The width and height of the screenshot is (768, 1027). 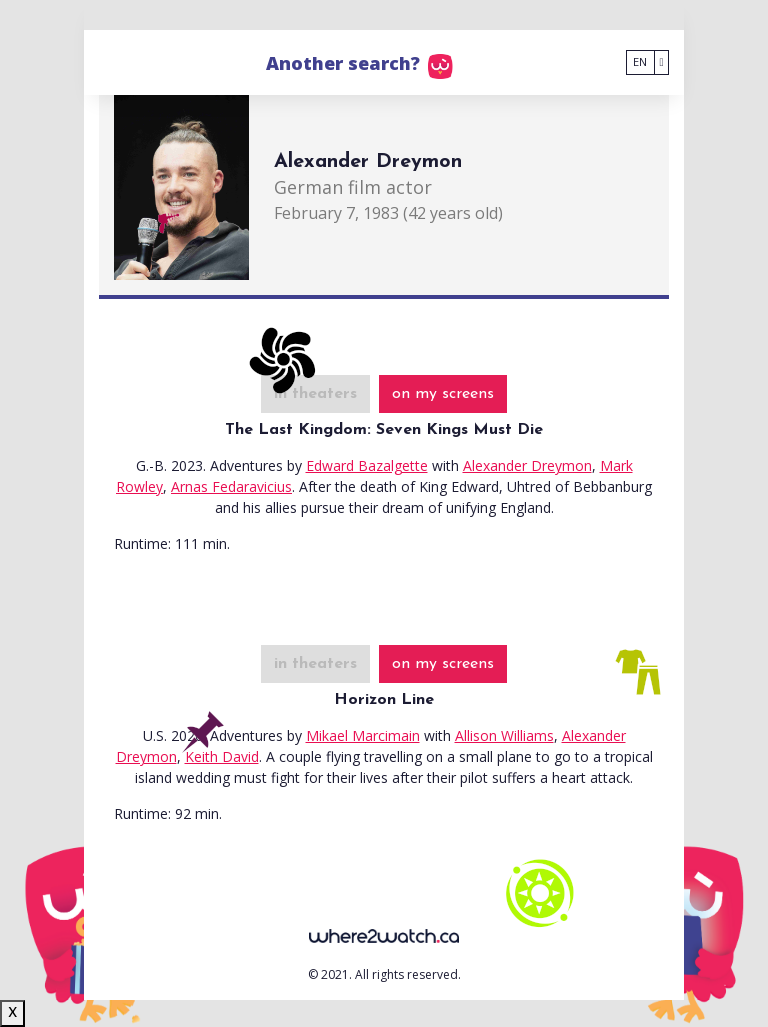 What do you see at coordinates (539, 893) in the screenshot?
I see `view satellite or orbital tracking features` at bounding box center [539, 893].